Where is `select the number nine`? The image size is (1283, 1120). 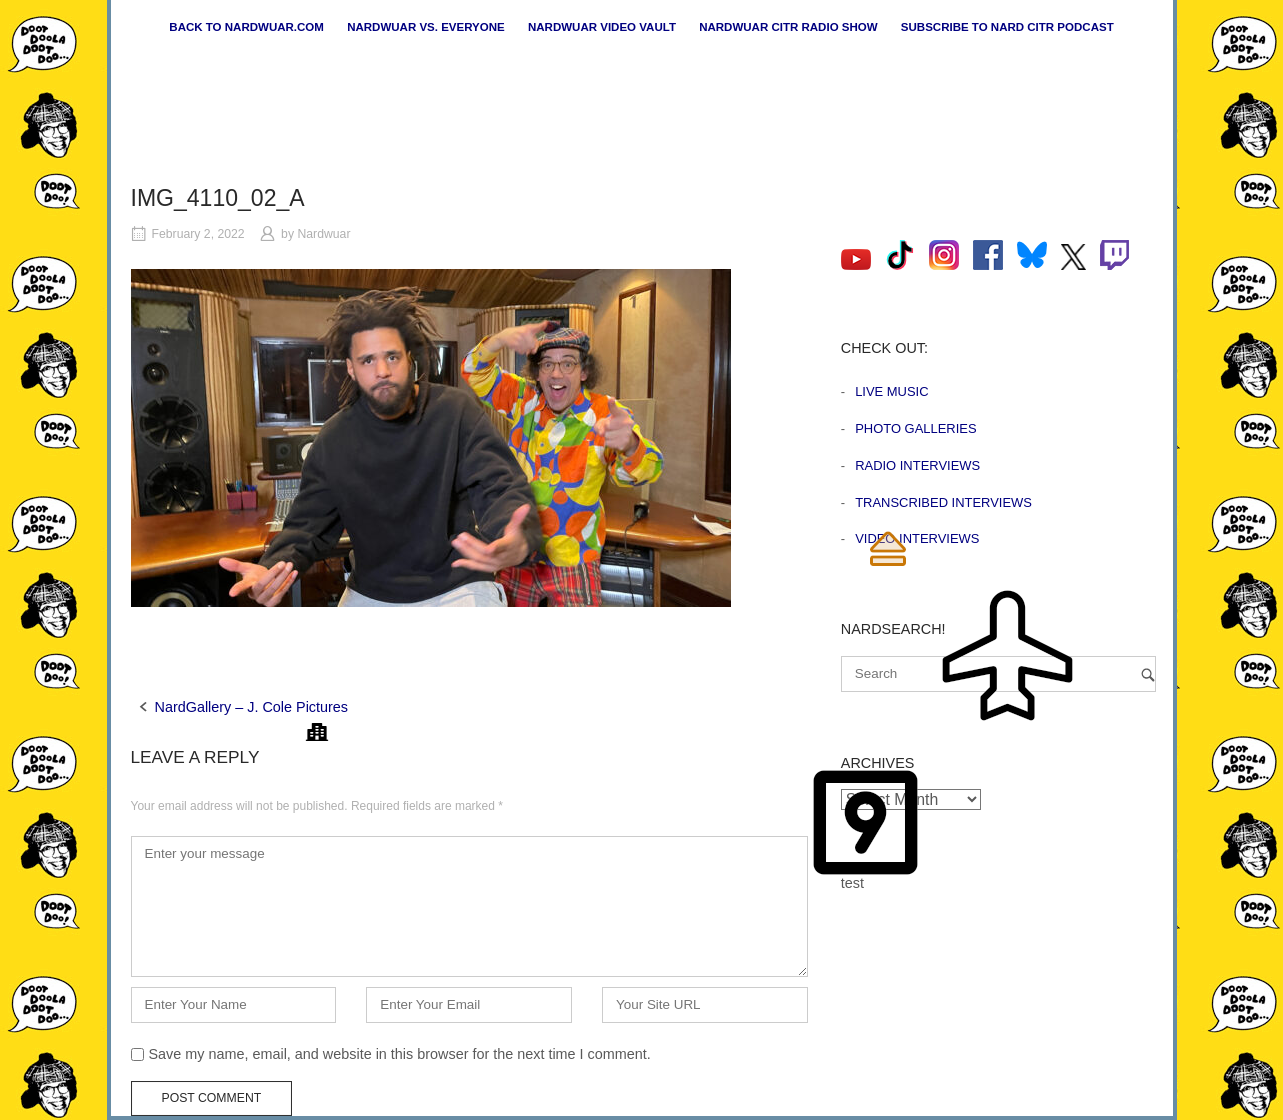
select the number nine is located at coordinates (865, 822).